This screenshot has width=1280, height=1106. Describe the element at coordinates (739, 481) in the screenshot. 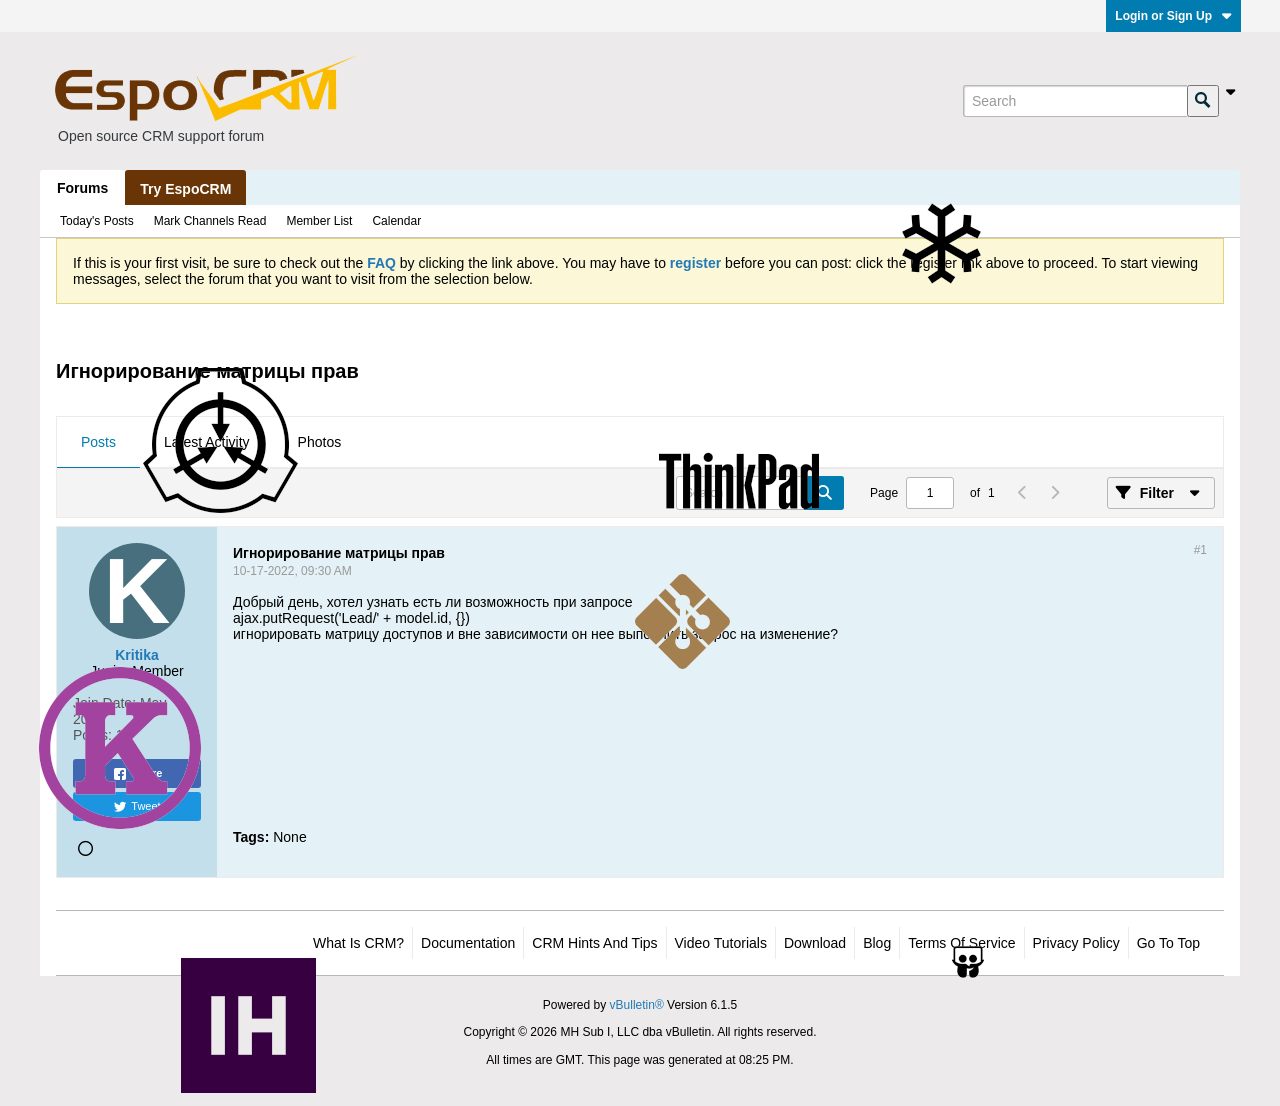

I see `ThinkPad brand logo` at that location.